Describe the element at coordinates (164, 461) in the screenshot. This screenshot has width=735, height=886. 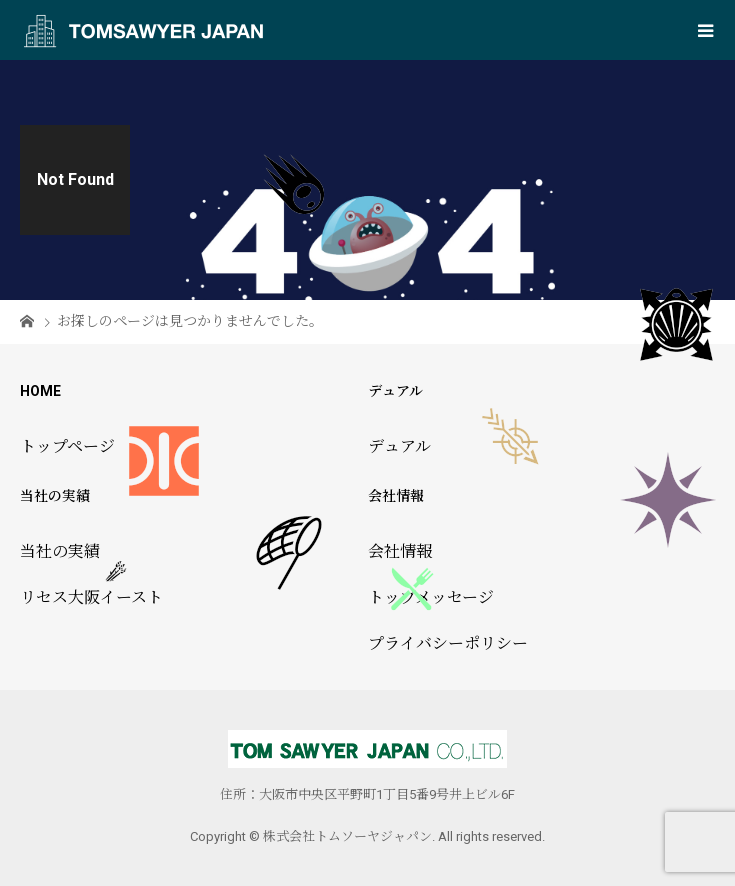
I see `abstract game logo or brand icon` at that location.